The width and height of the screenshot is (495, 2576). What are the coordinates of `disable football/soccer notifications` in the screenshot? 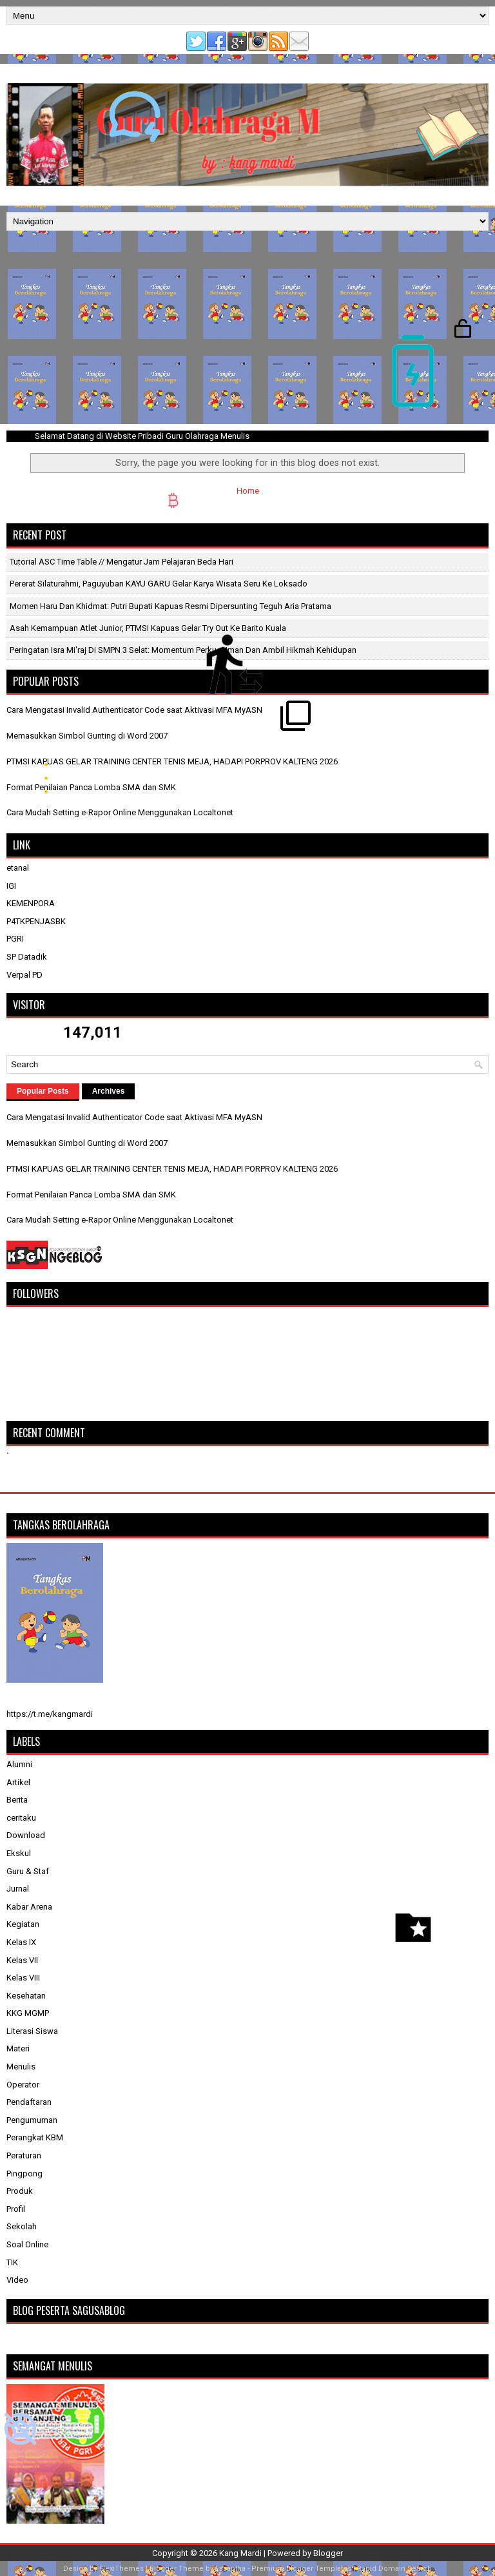 It's located at (20, 2428).